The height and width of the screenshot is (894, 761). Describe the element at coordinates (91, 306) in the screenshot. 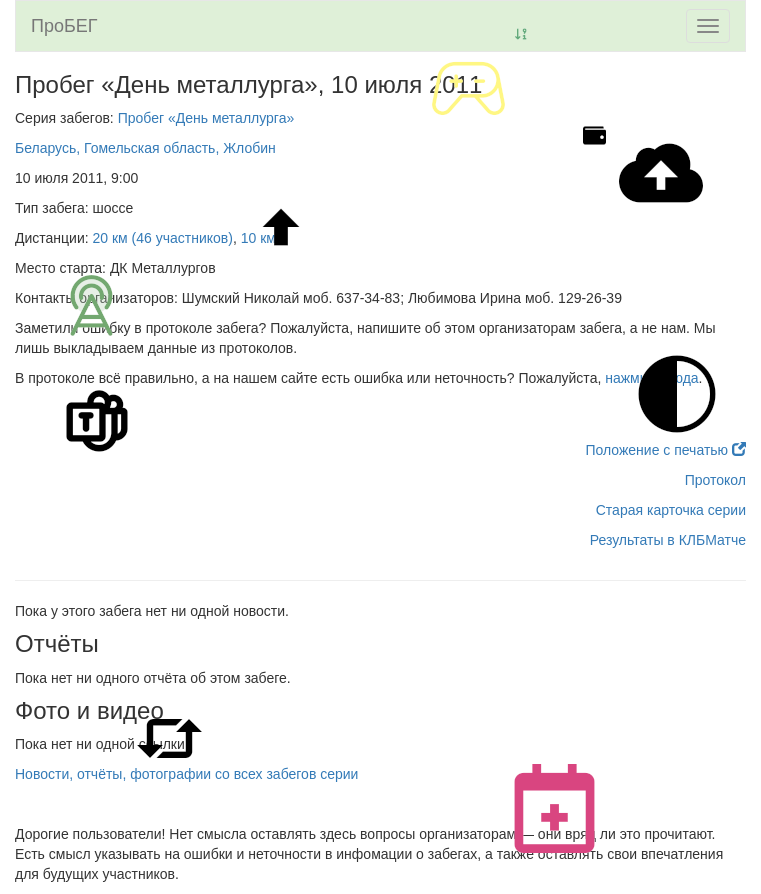

I see `indicates cellular network signal strength` at that location.